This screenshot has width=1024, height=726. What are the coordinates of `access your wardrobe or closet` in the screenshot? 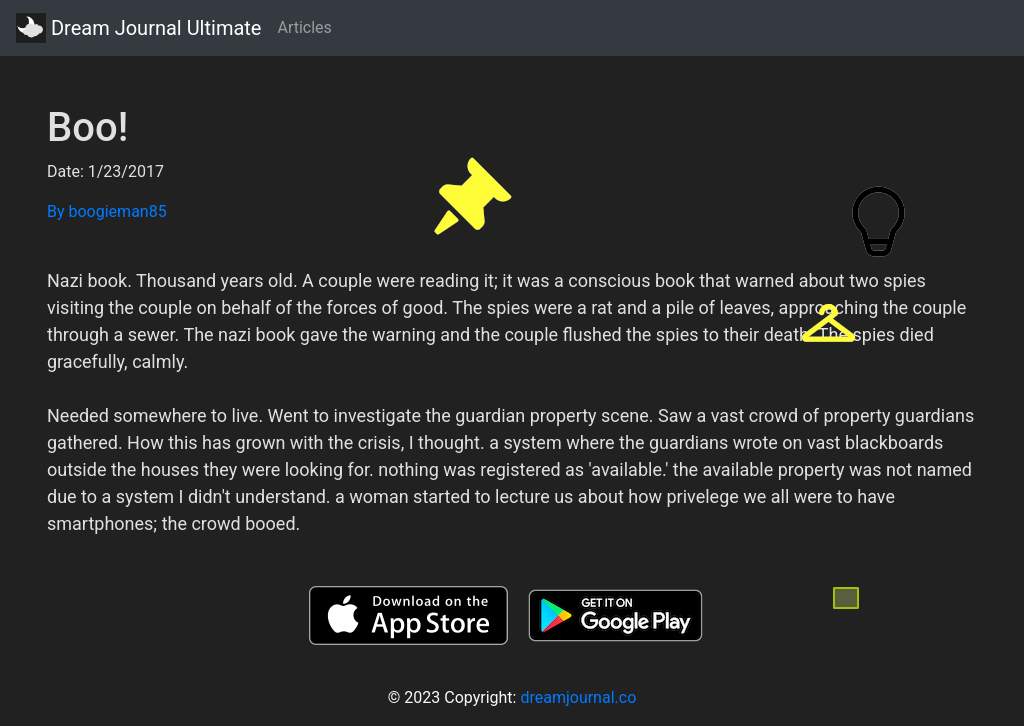 It's located at (828, 325).